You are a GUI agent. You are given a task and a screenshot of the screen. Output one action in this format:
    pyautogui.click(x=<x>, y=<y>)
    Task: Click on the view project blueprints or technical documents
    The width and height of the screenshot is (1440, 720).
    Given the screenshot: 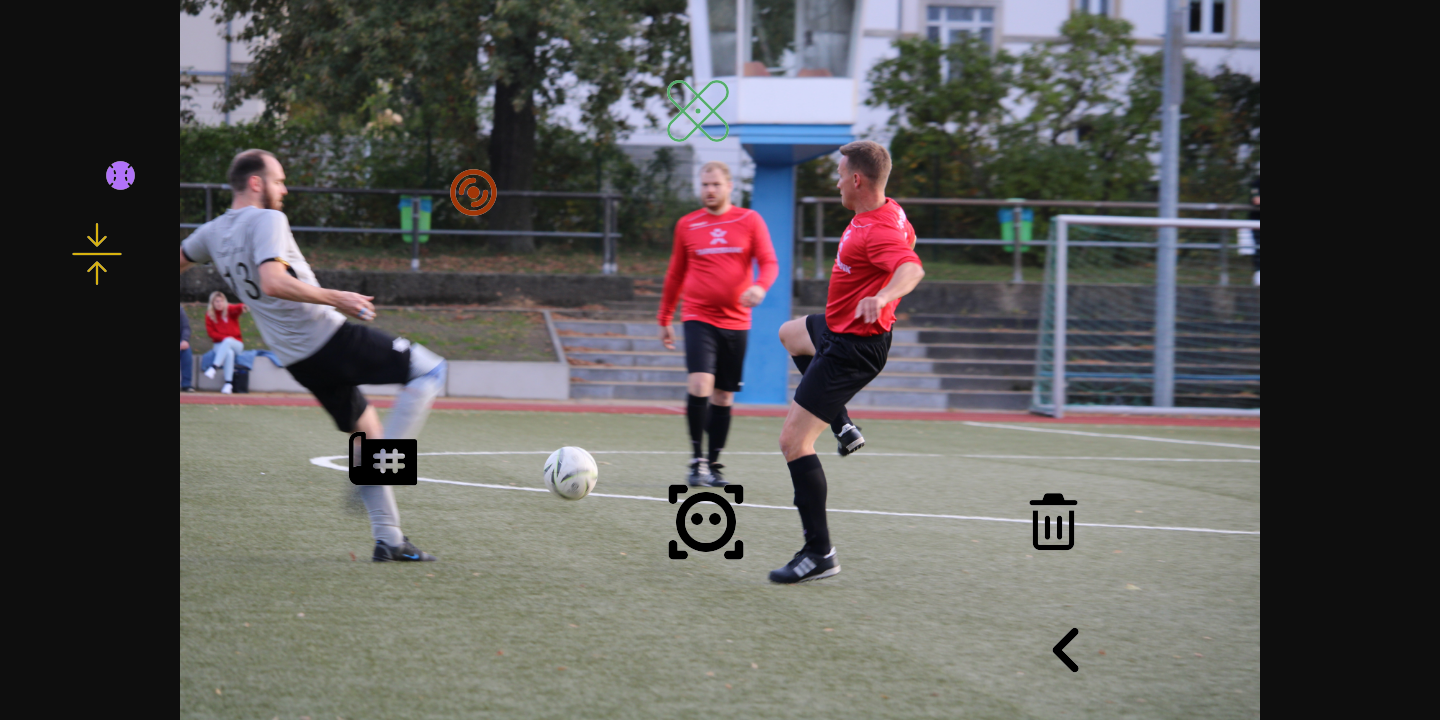 What is the action you would take?
    pyautogui.click(x=383, y=461)
    